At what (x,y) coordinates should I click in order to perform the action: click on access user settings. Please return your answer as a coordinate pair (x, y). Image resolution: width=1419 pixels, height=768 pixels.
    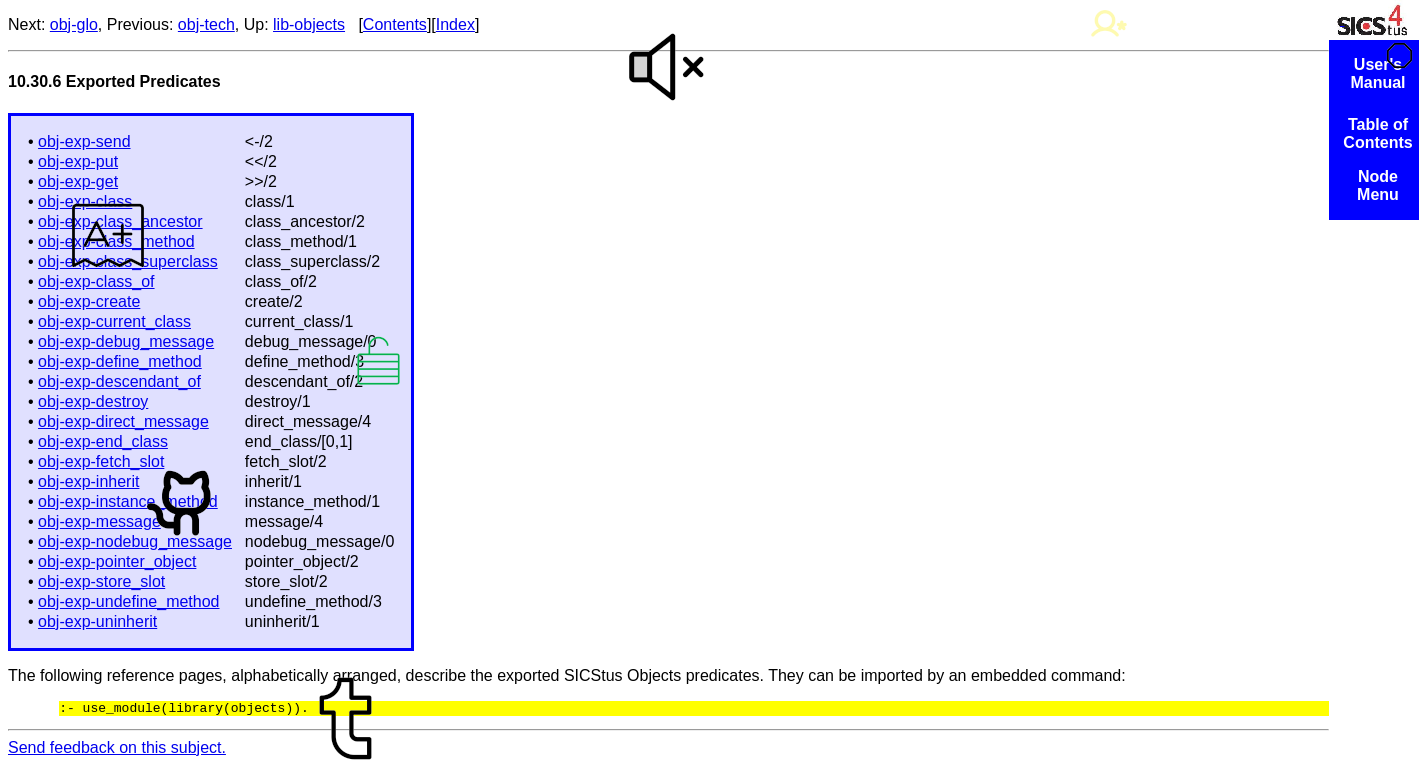
    Looking at the image, I should click on (1108, 24).